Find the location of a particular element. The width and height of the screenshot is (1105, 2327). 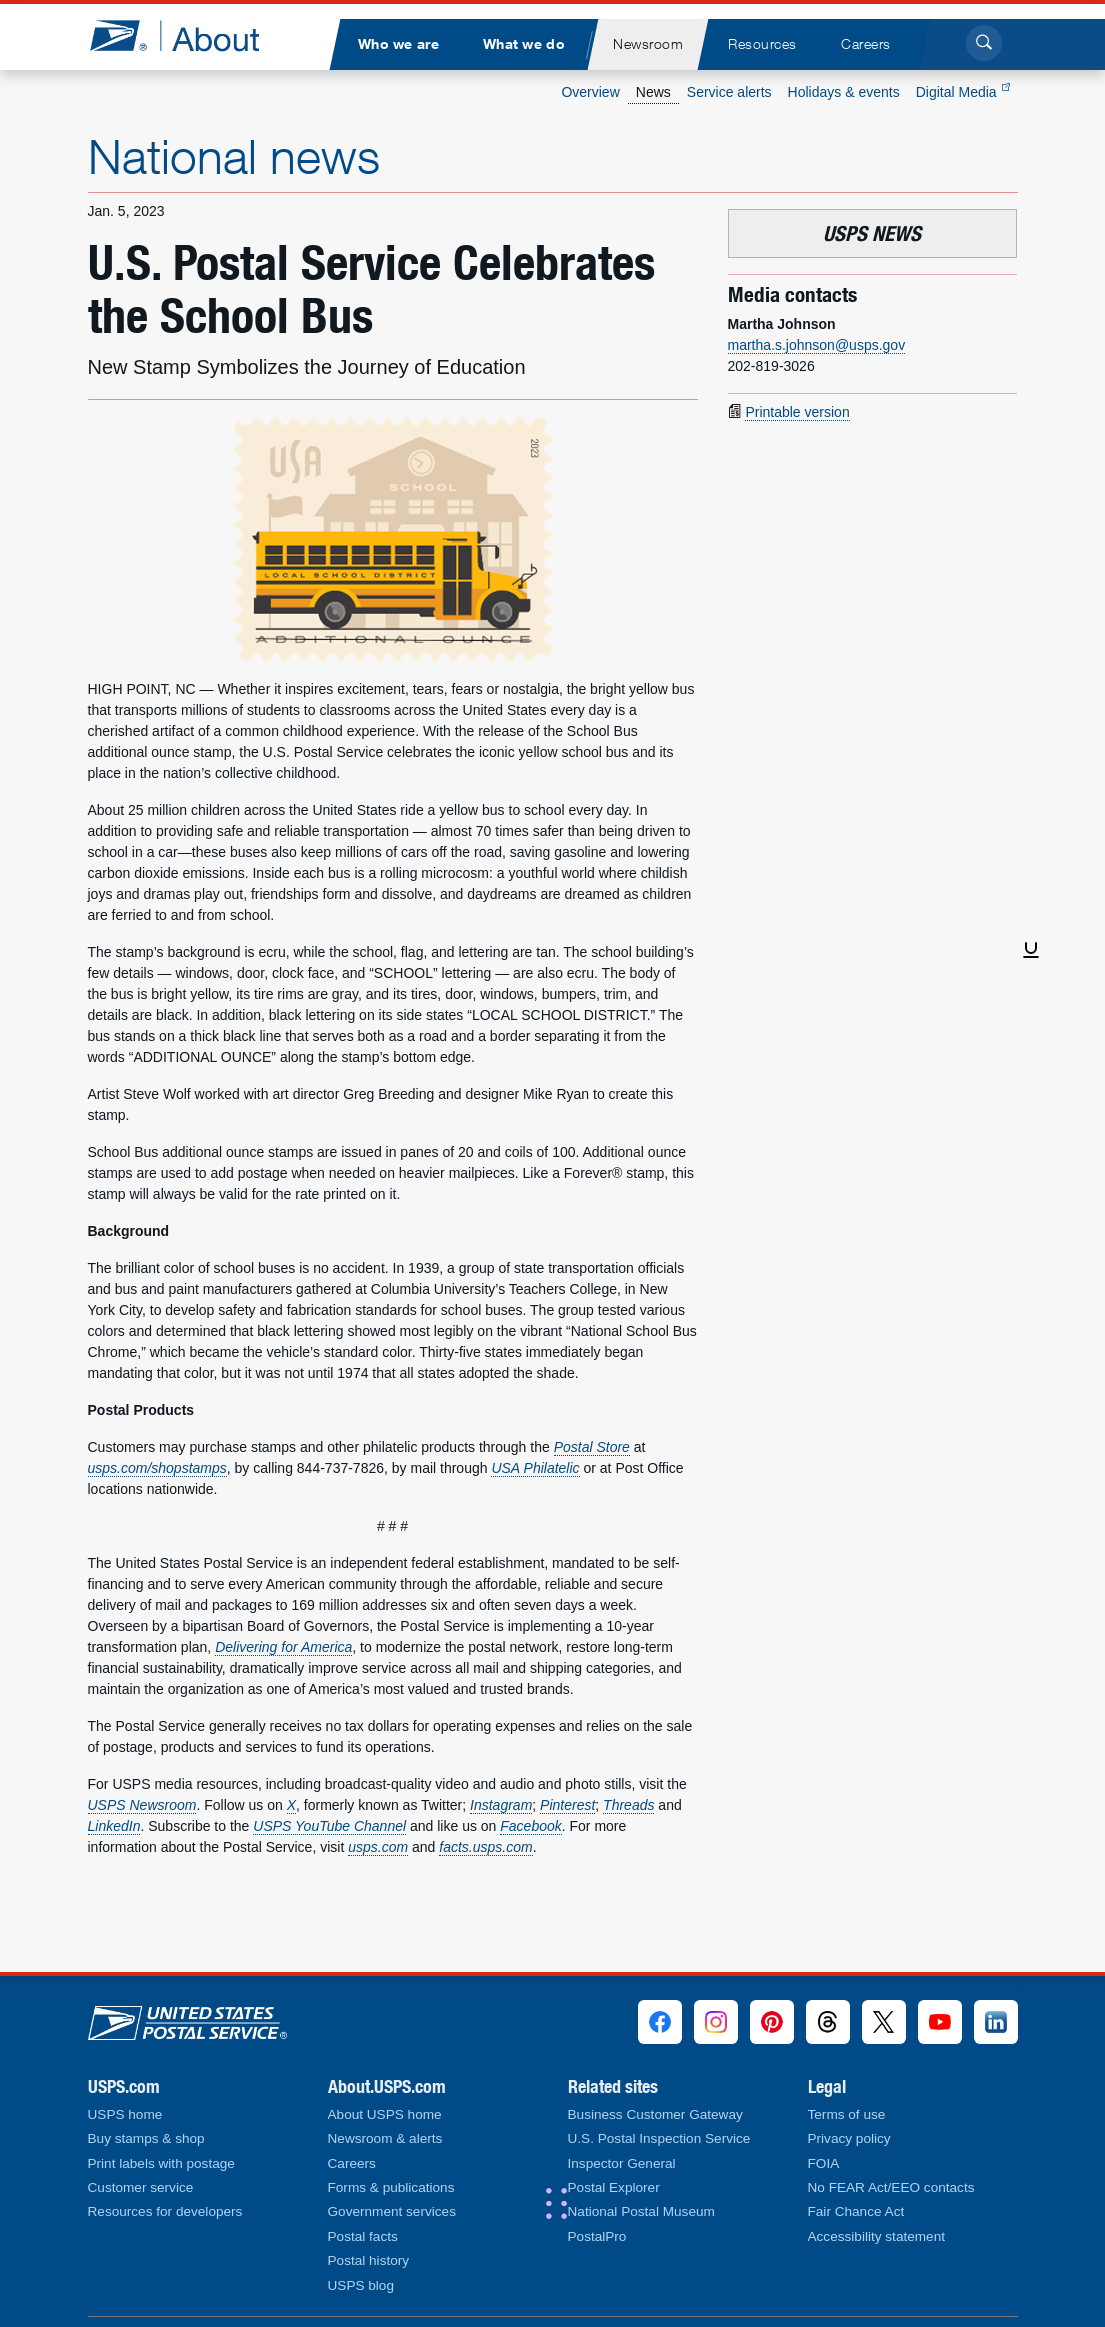

apply underline formatting to selected text is located at coordinates (1031, 950).